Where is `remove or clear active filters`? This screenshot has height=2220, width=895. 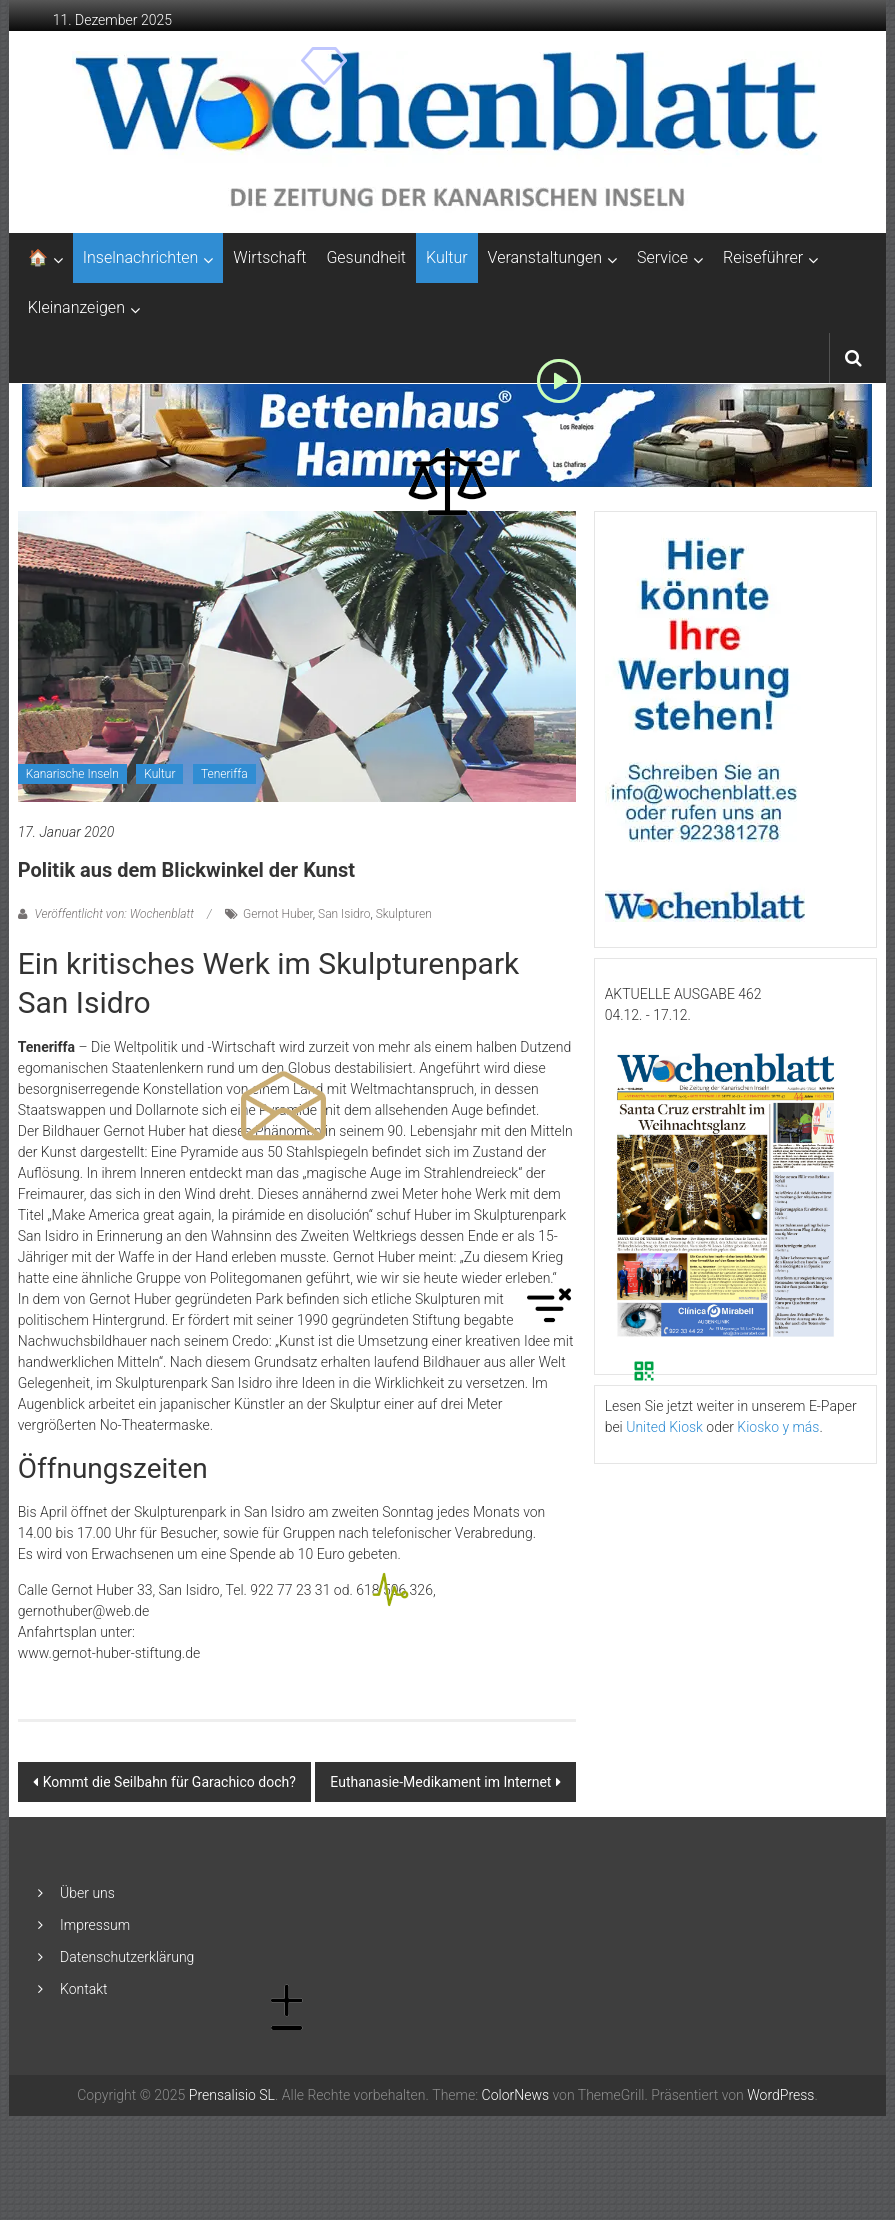 remove or clear active filters is located at coordinates (549, 1309).